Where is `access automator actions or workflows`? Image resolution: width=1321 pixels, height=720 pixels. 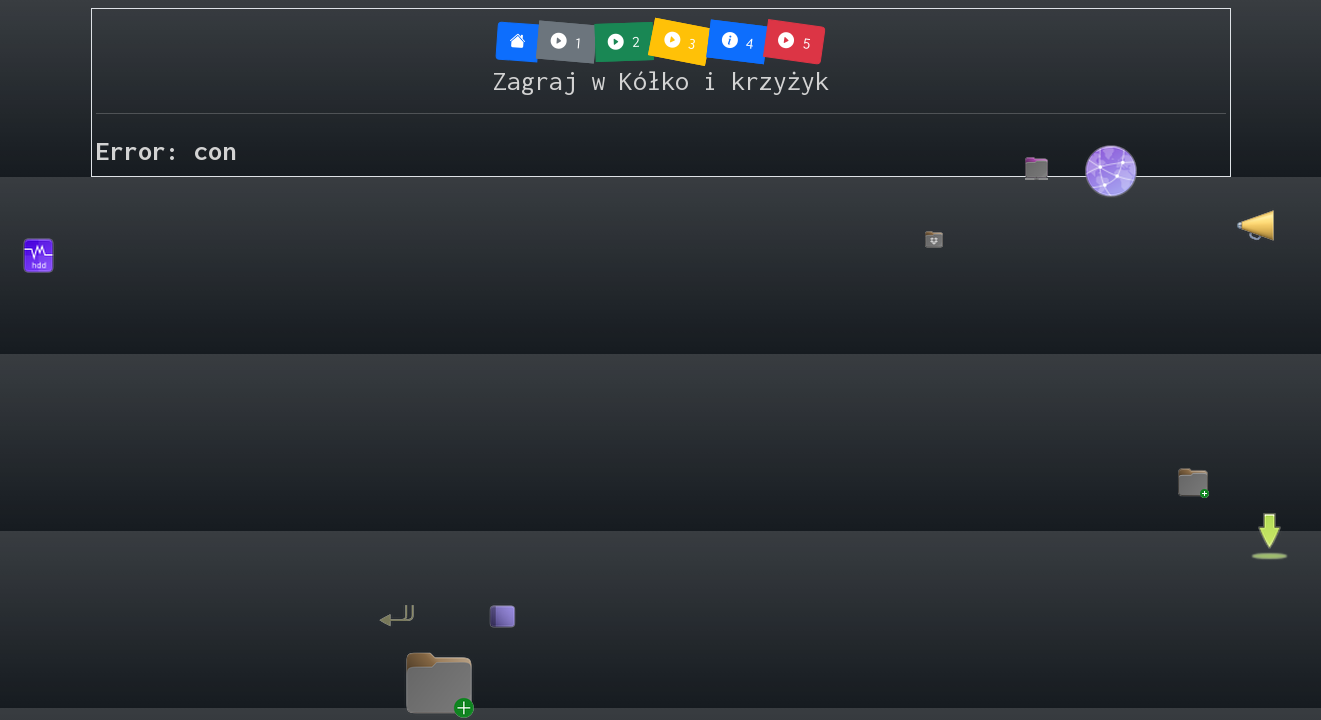 access automator actions or workflows is located at coordinates (1256, 225).